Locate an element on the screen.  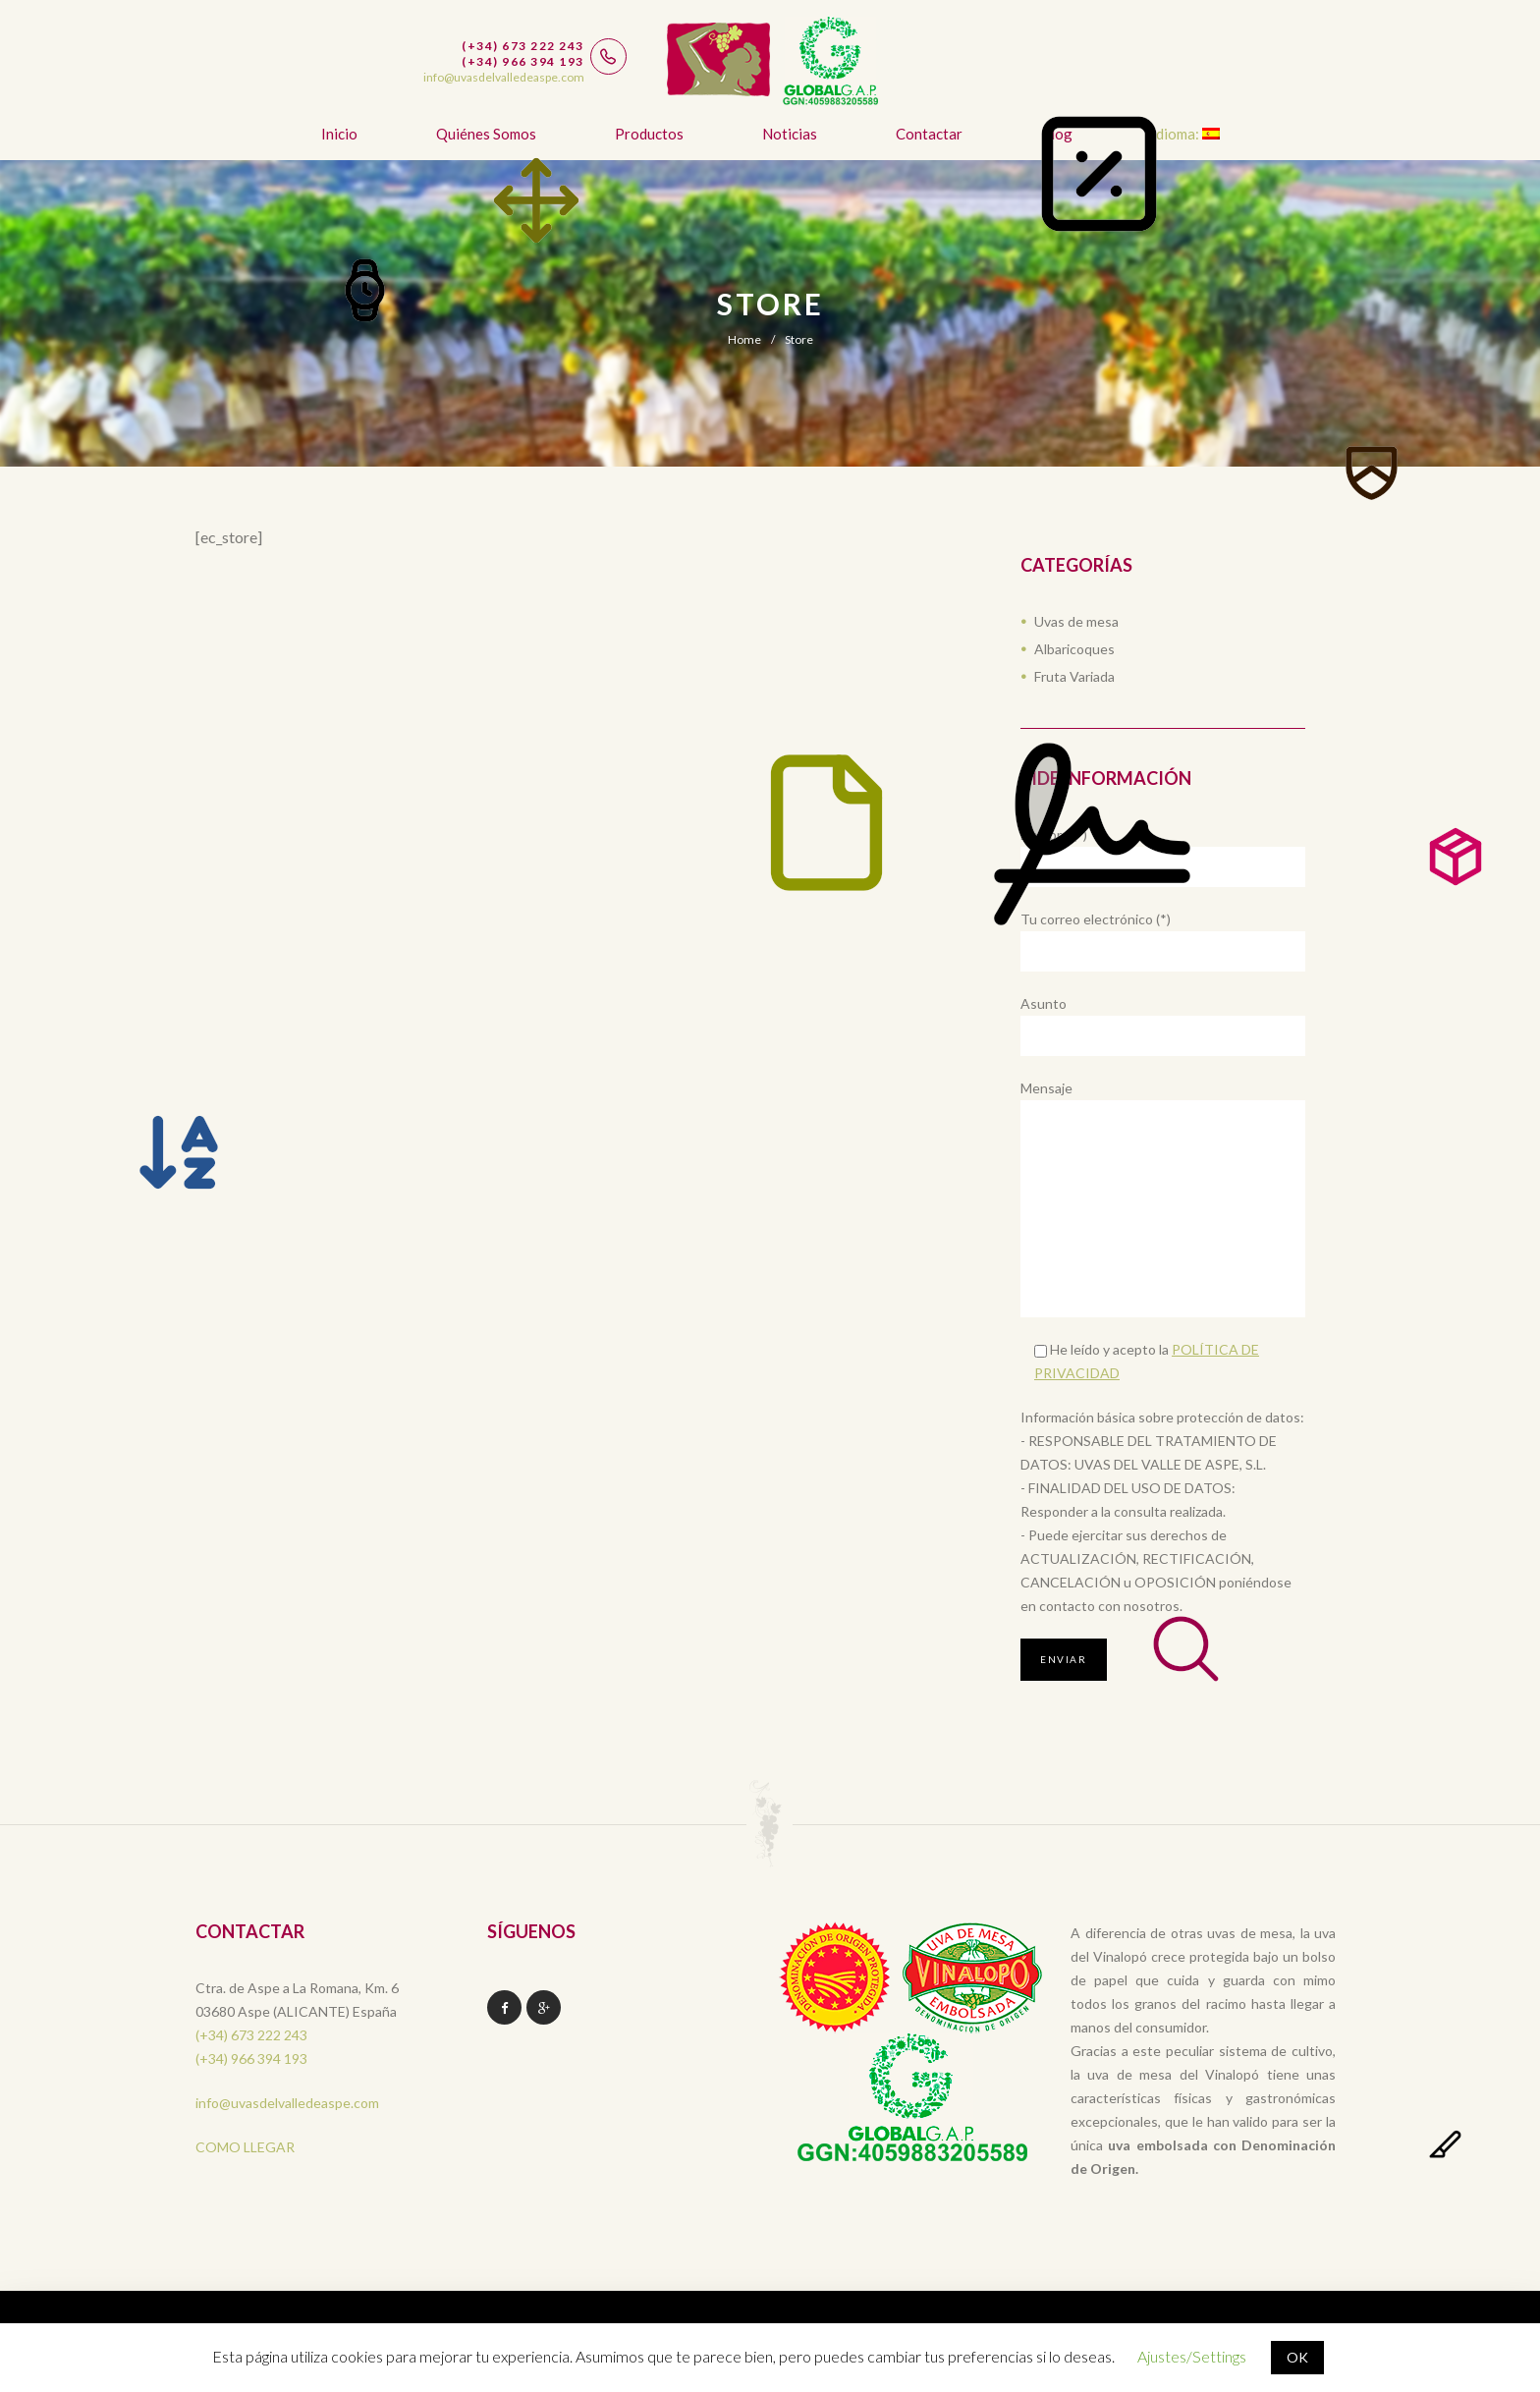
sort items alphabetically from A to Z is located at coordinates (179, 1152).